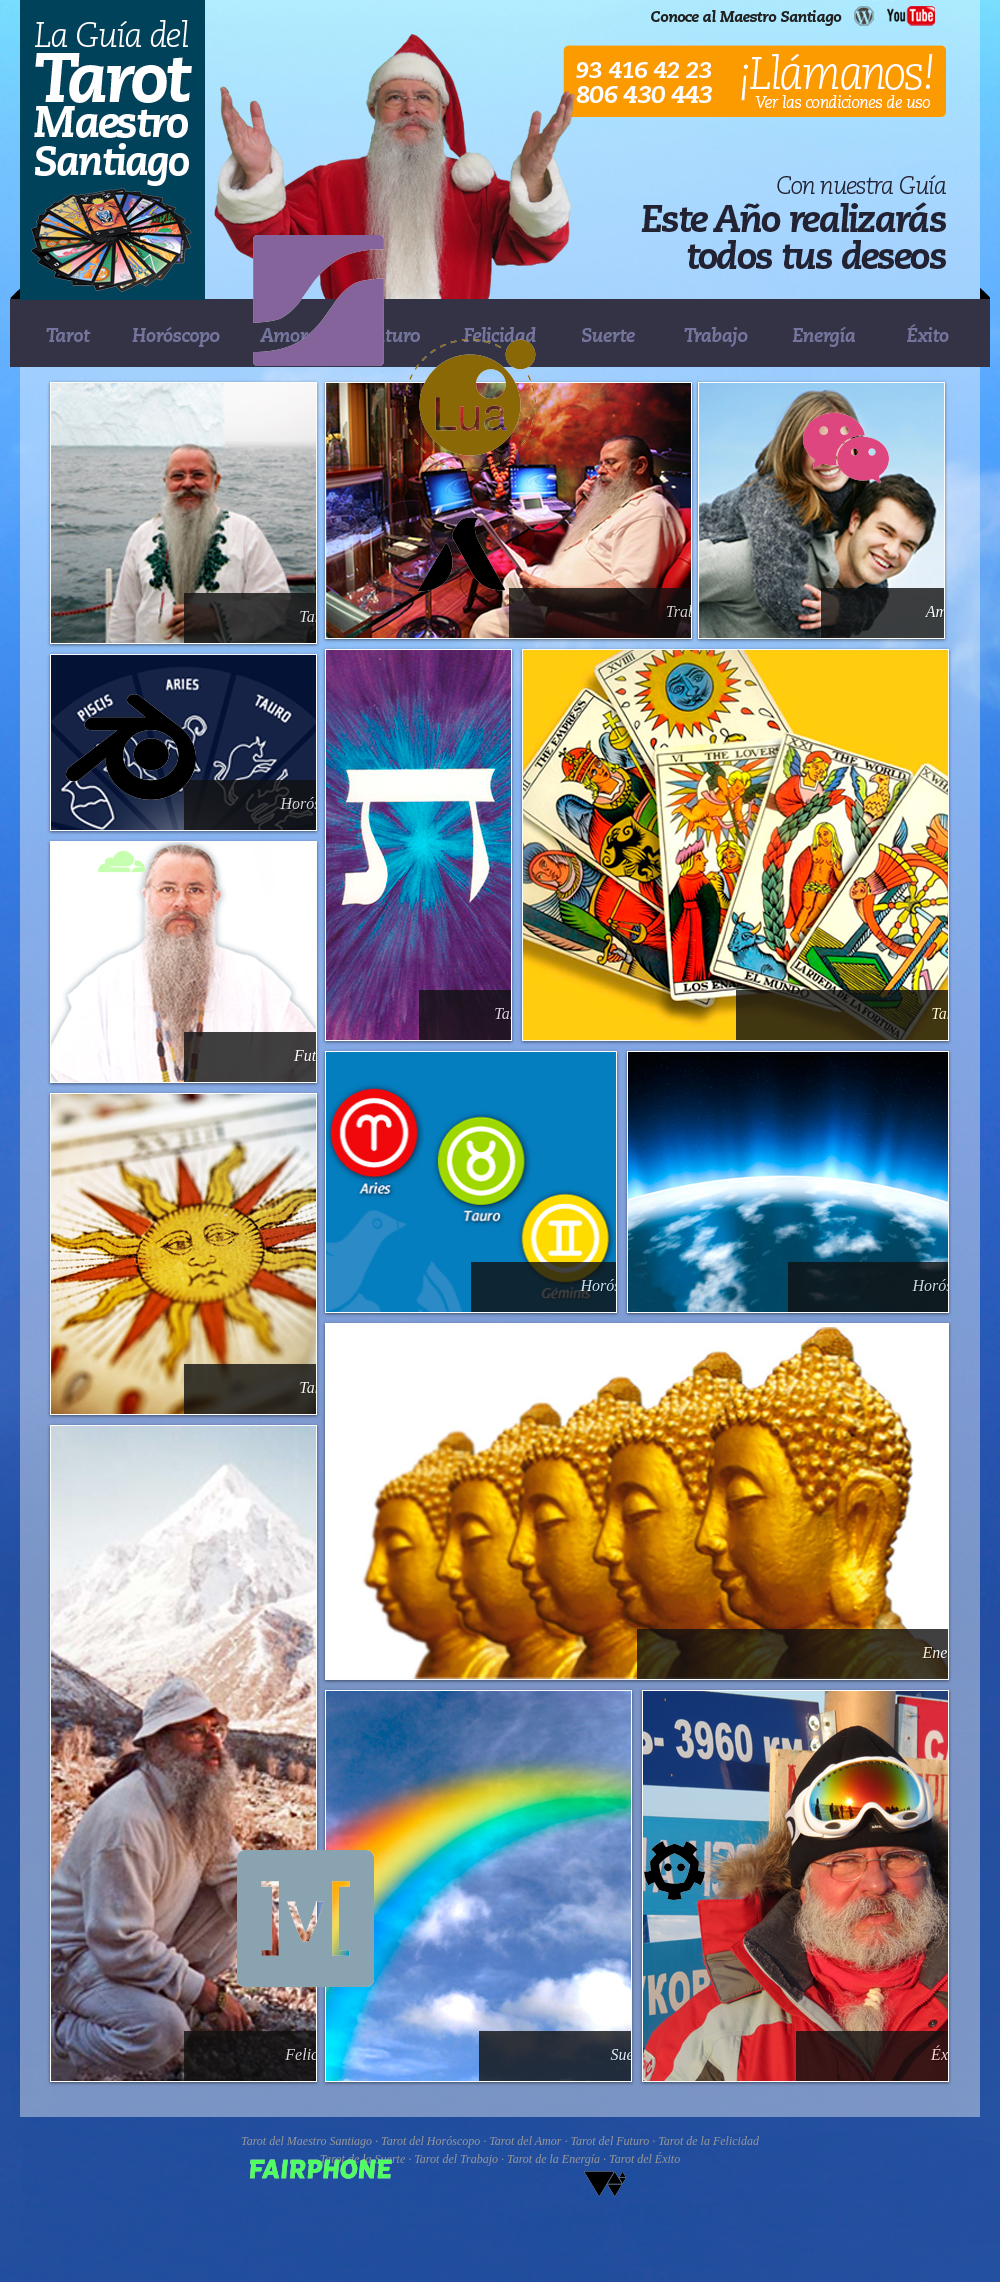 This screenshot has width=1000, height=2282. I want to click on open blender 3d modeling software, so click(131, 747).